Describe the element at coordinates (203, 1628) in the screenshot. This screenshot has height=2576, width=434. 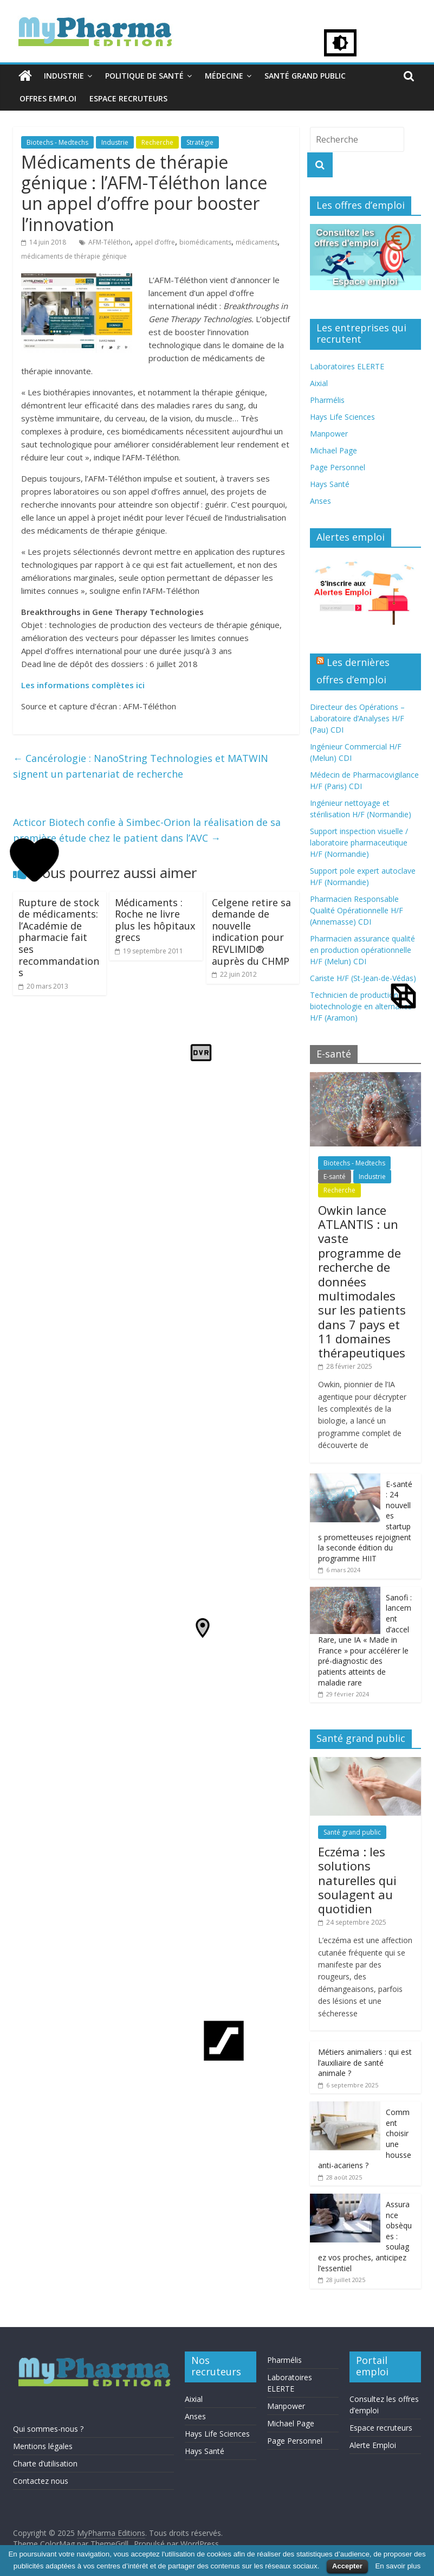
I see `view or set your current location` at that location.